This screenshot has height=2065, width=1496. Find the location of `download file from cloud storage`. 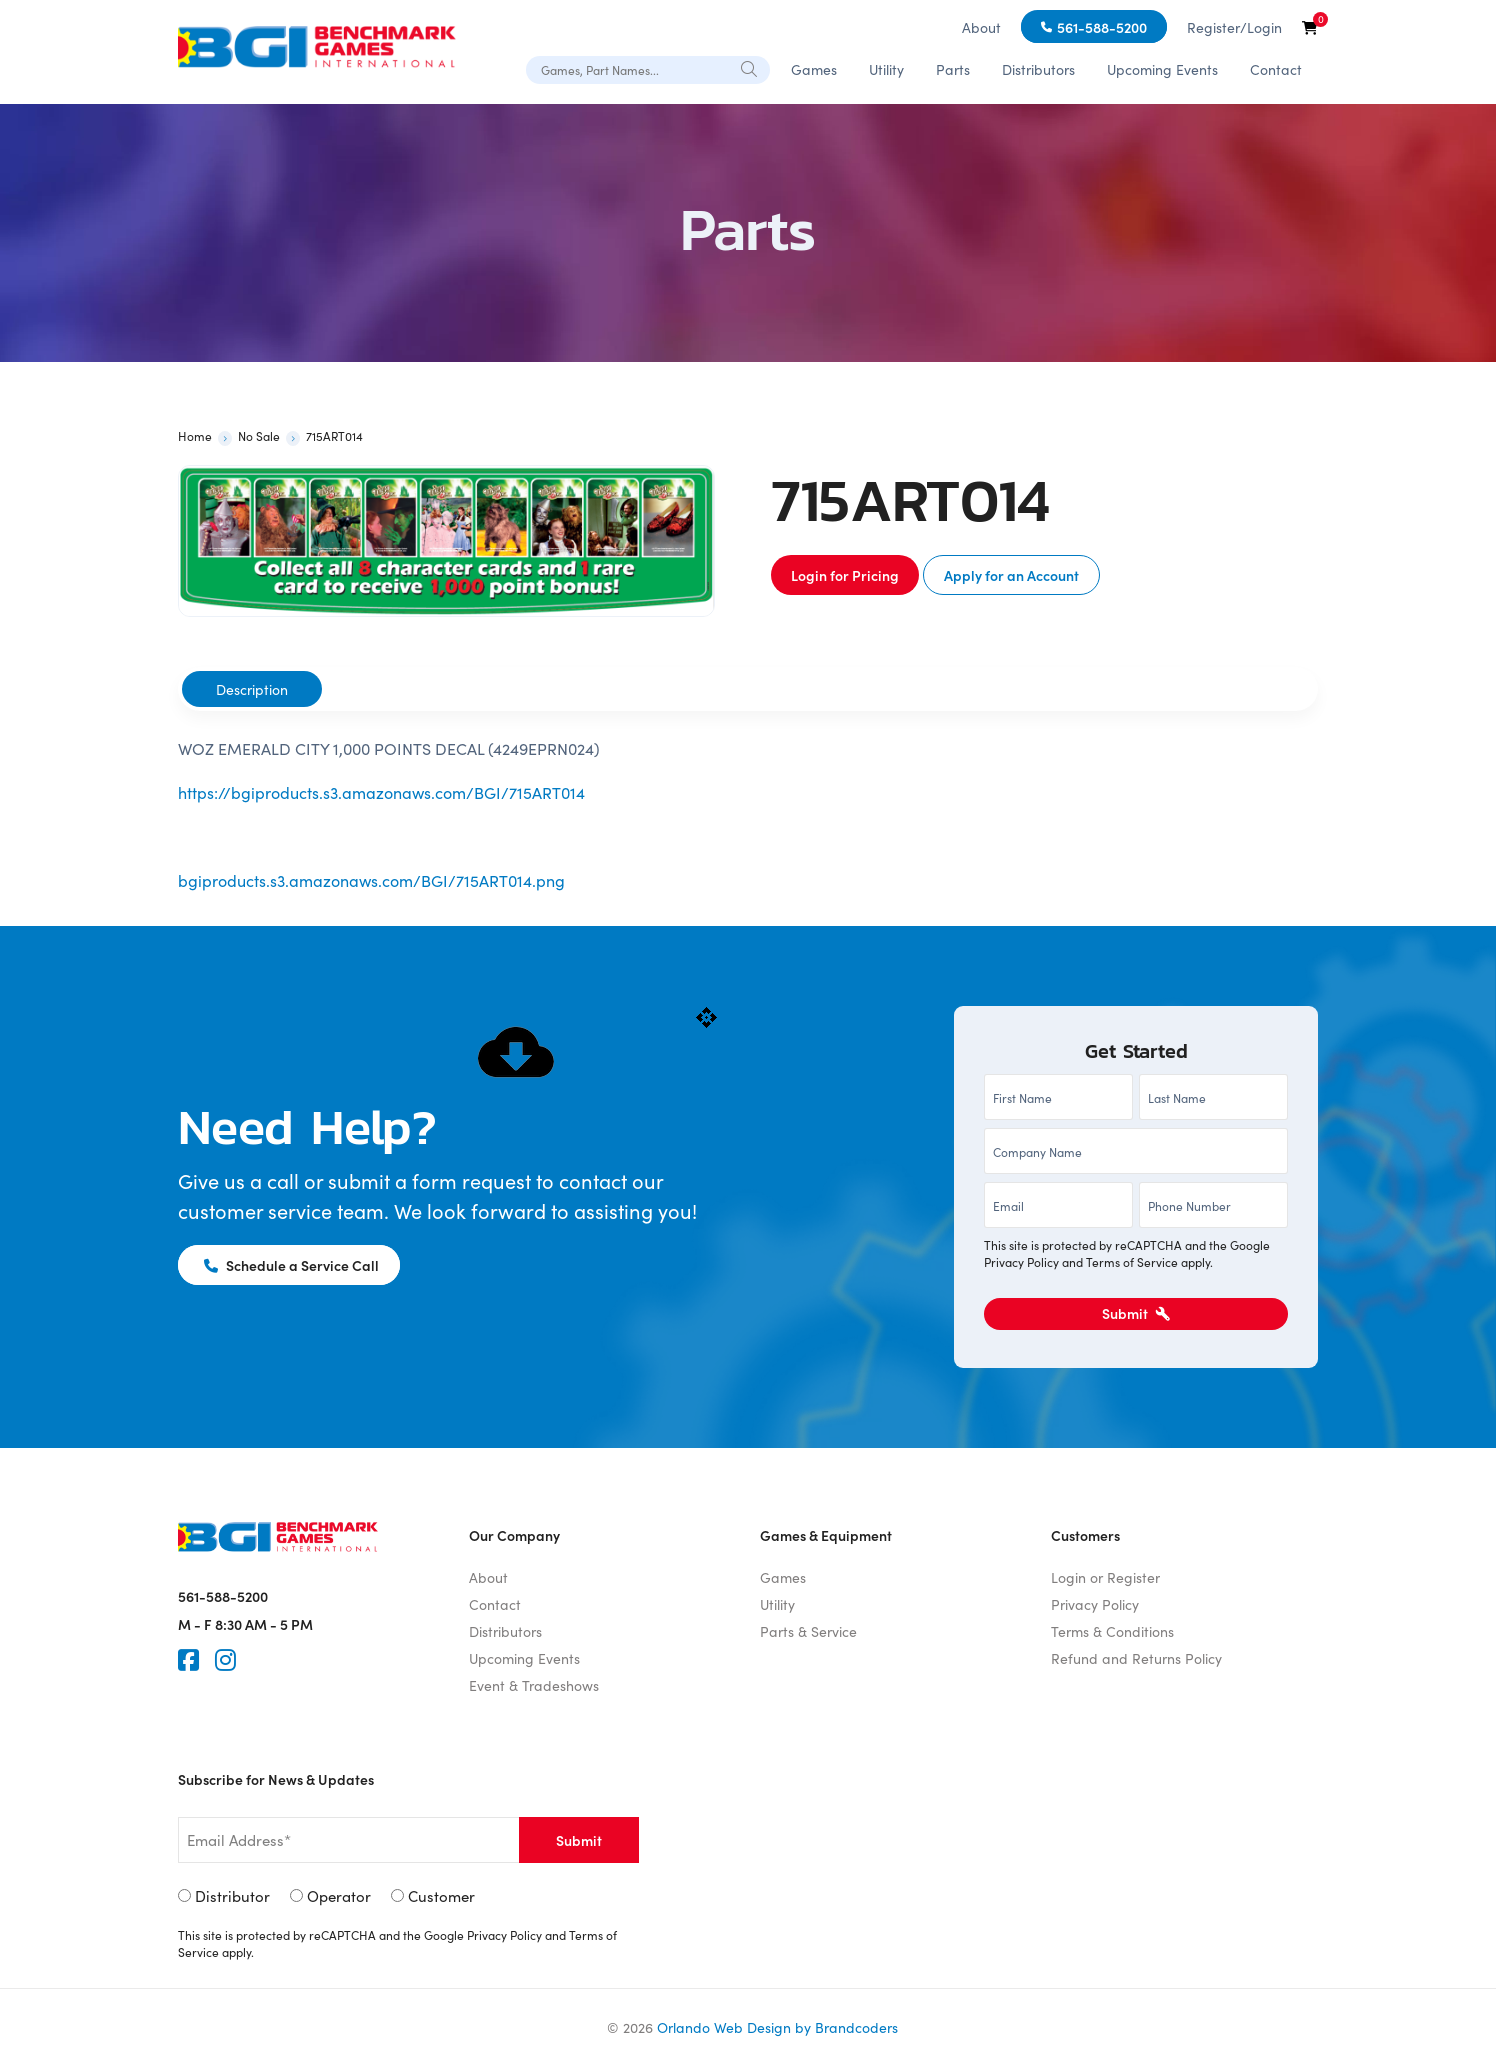

download file from cloud storage is located at coordinates (516, 1052).